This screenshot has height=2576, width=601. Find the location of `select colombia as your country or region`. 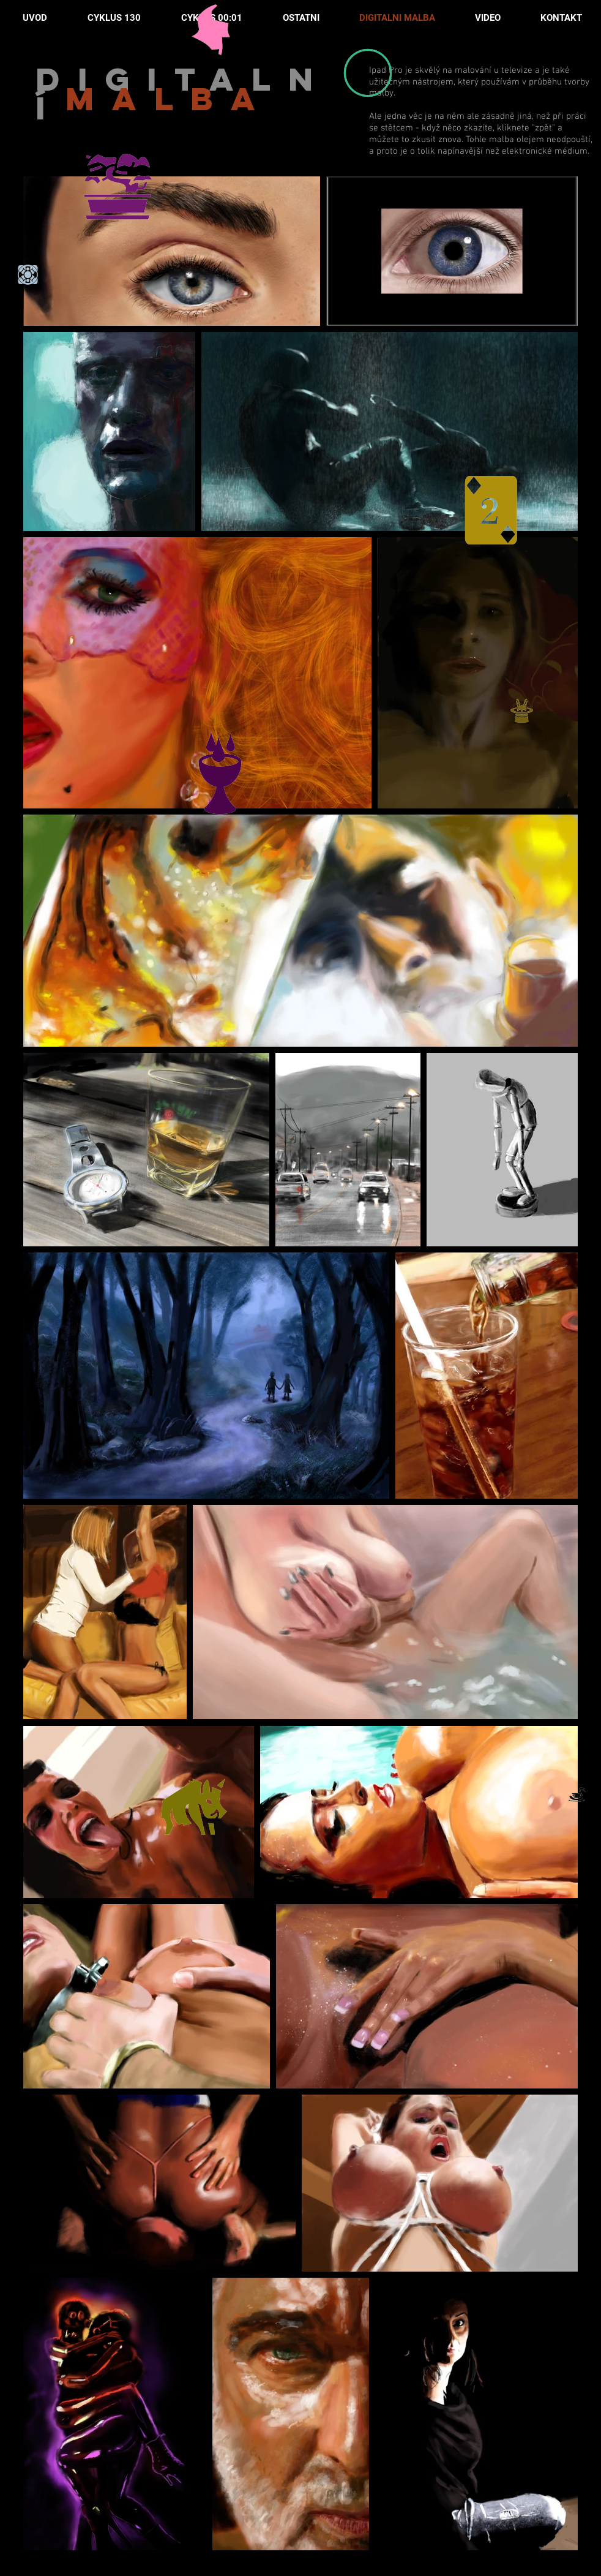

select colombia as your country or region is located at coordinates (211, 29).